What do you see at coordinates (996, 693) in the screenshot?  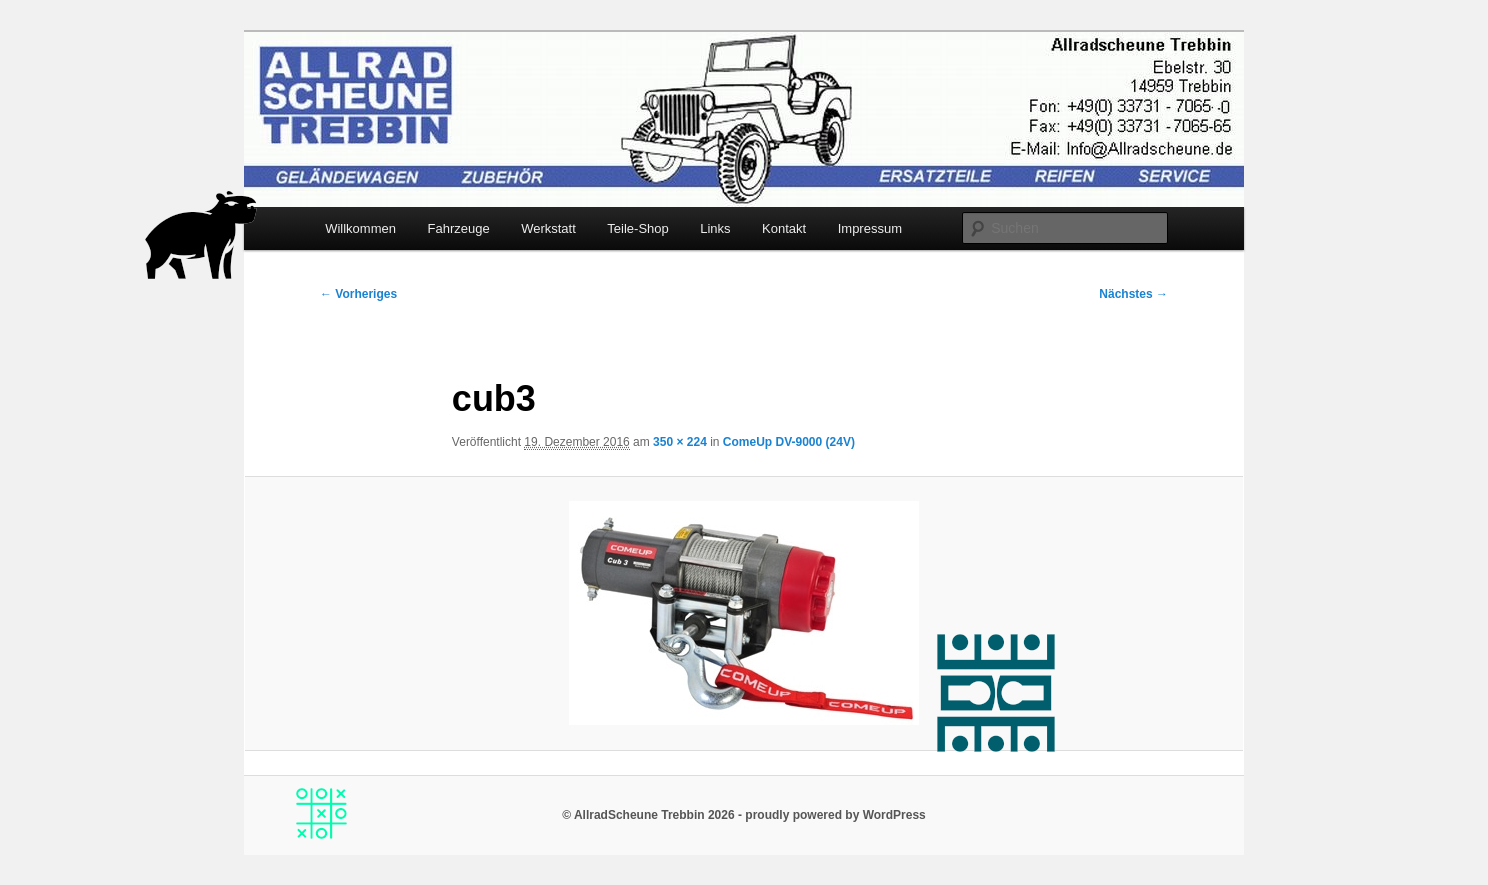 I see `access game inventory or storage grid` at bounding box center [996, 693].